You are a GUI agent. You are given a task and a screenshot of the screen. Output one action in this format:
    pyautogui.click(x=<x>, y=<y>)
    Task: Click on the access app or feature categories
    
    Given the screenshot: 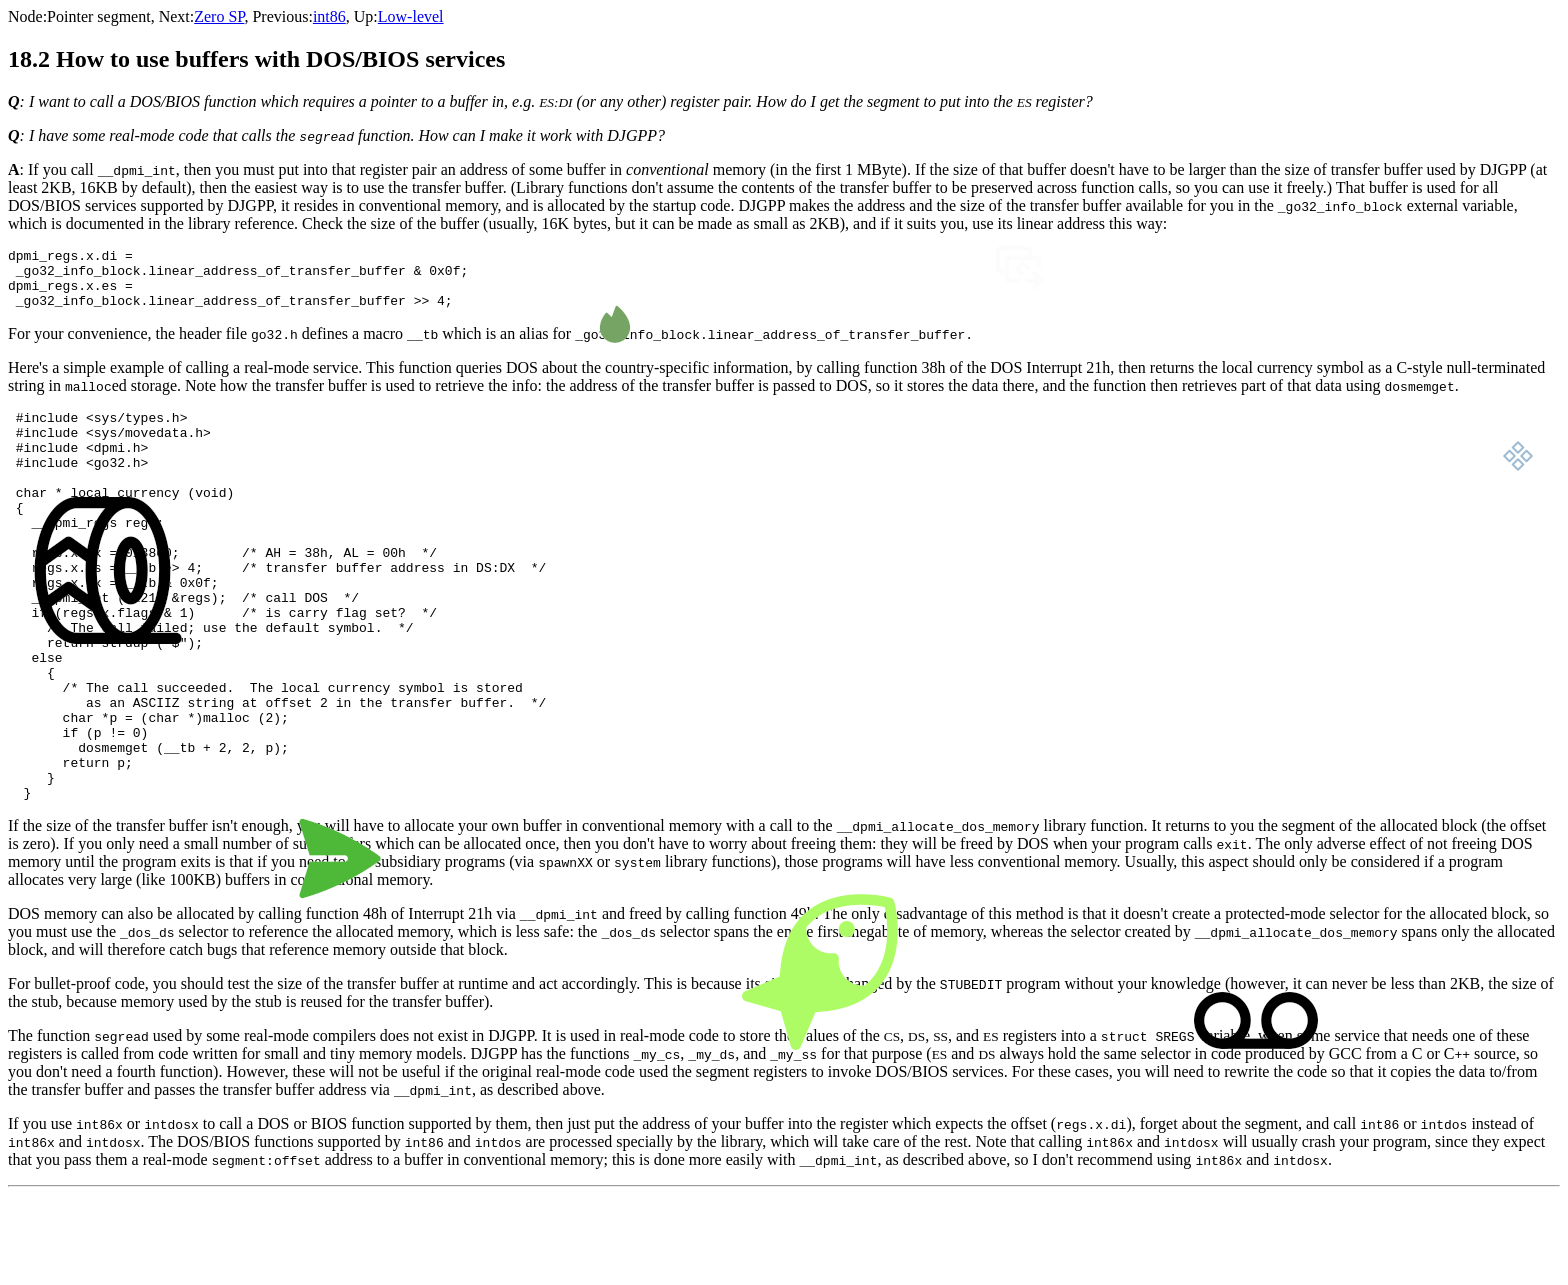 What is the action you would take?
    pyautogui.click(x=1518, y=456)
    